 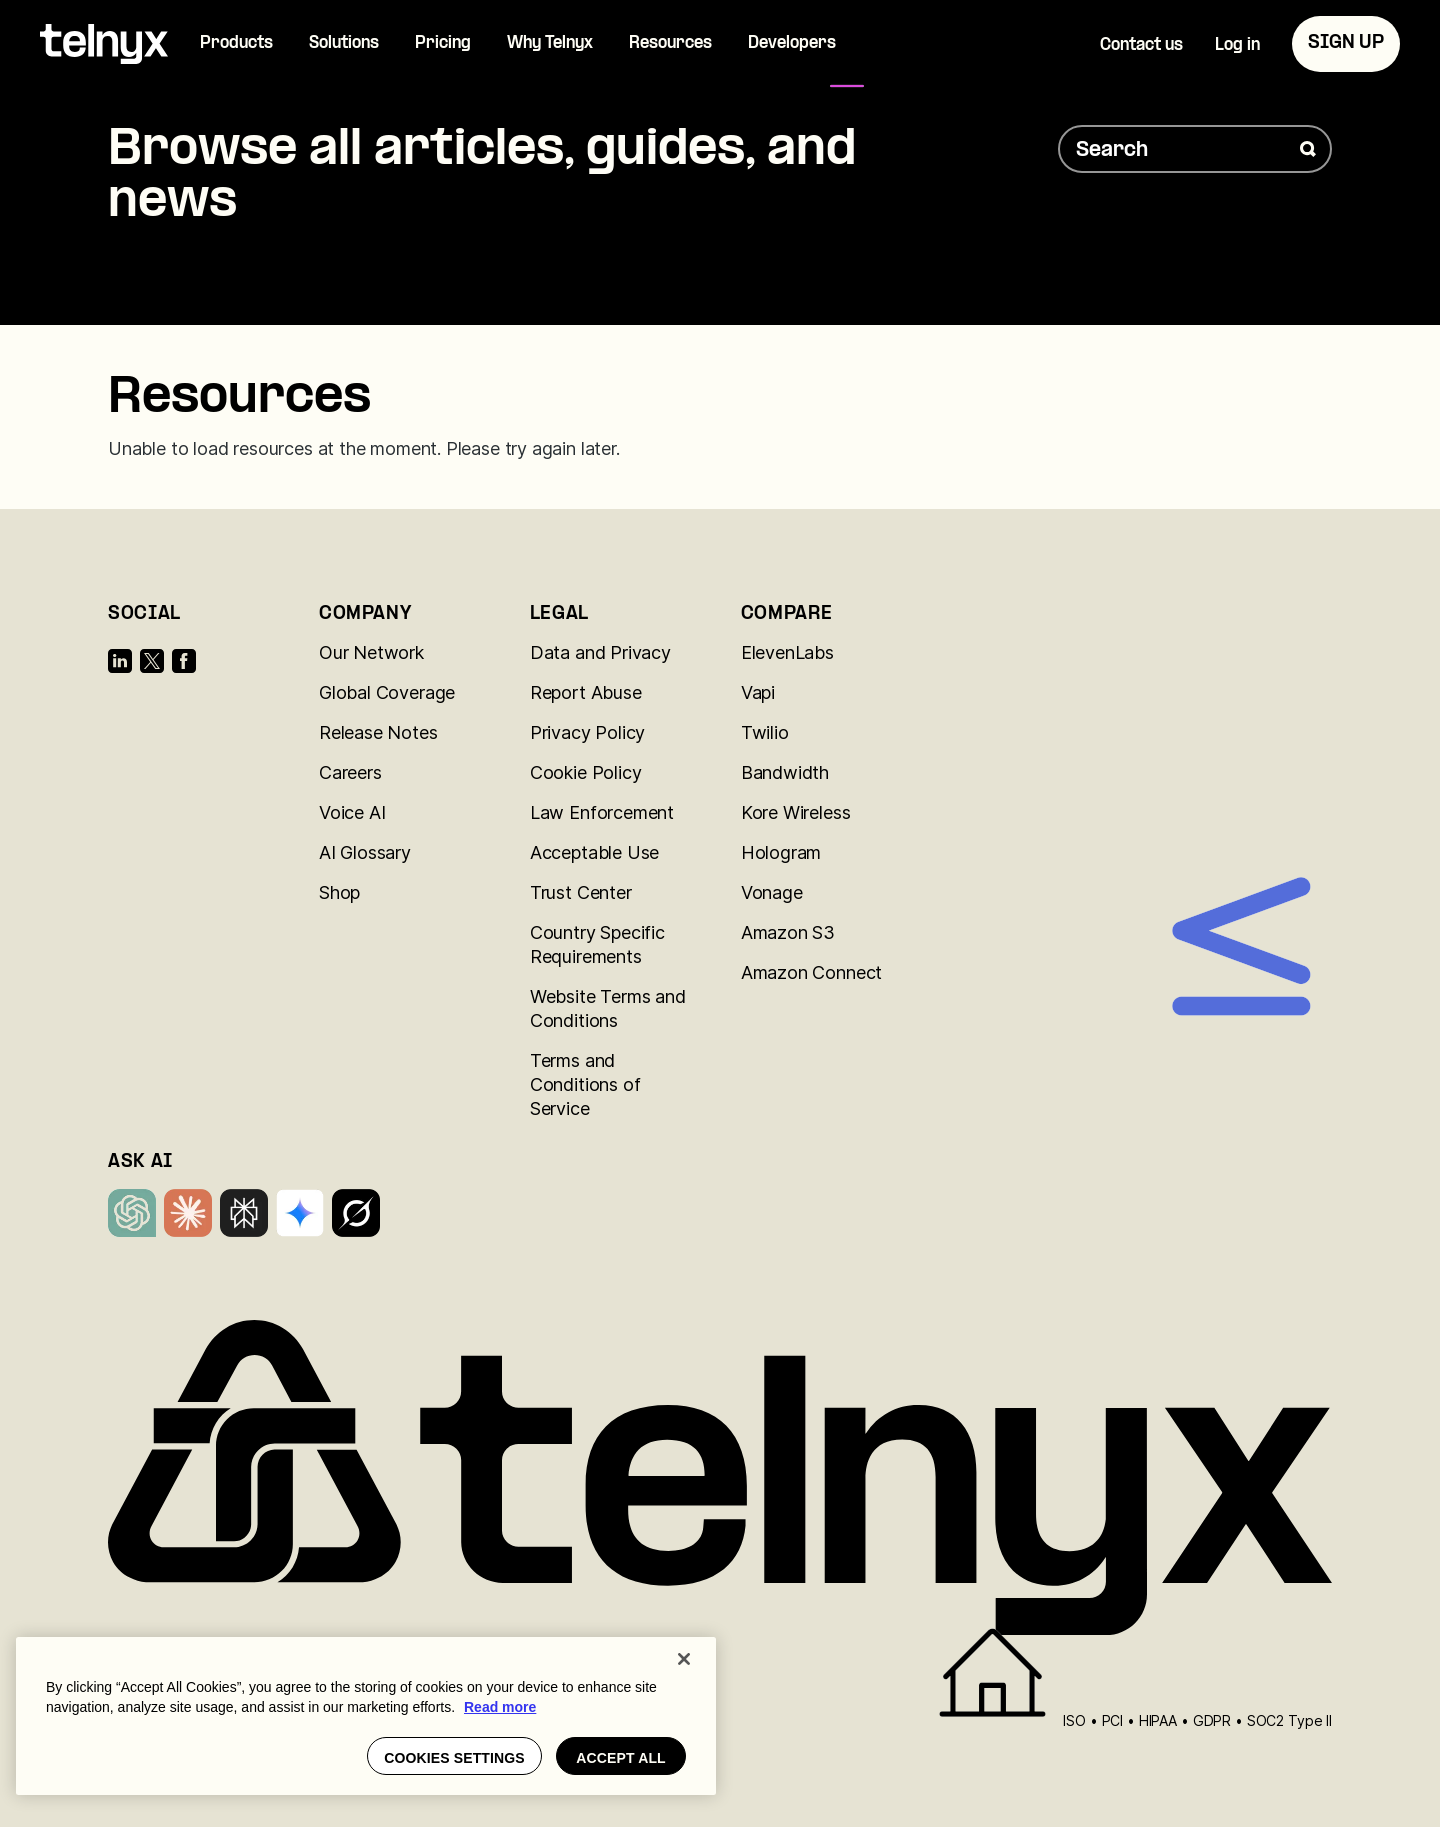 What do you see at coordinates (847, 86) in the screenshot?
I see `decrease quantity or value` at bounding box center [847, 86].